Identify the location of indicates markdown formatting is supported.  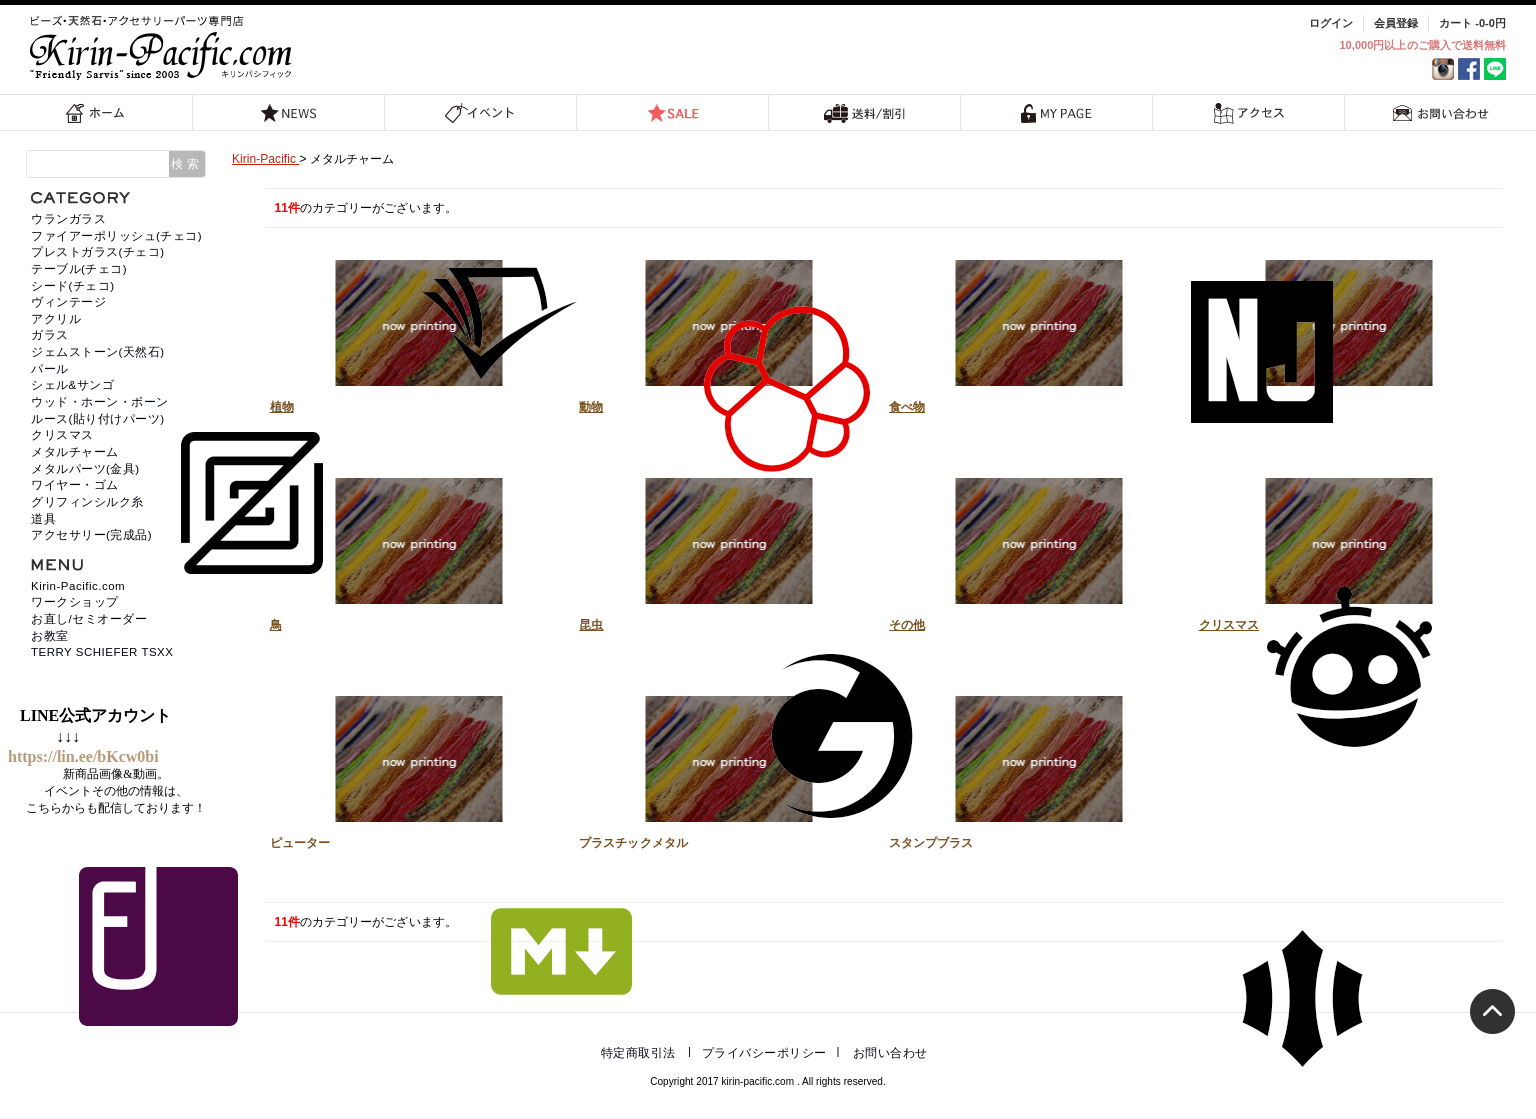
(561, 951).